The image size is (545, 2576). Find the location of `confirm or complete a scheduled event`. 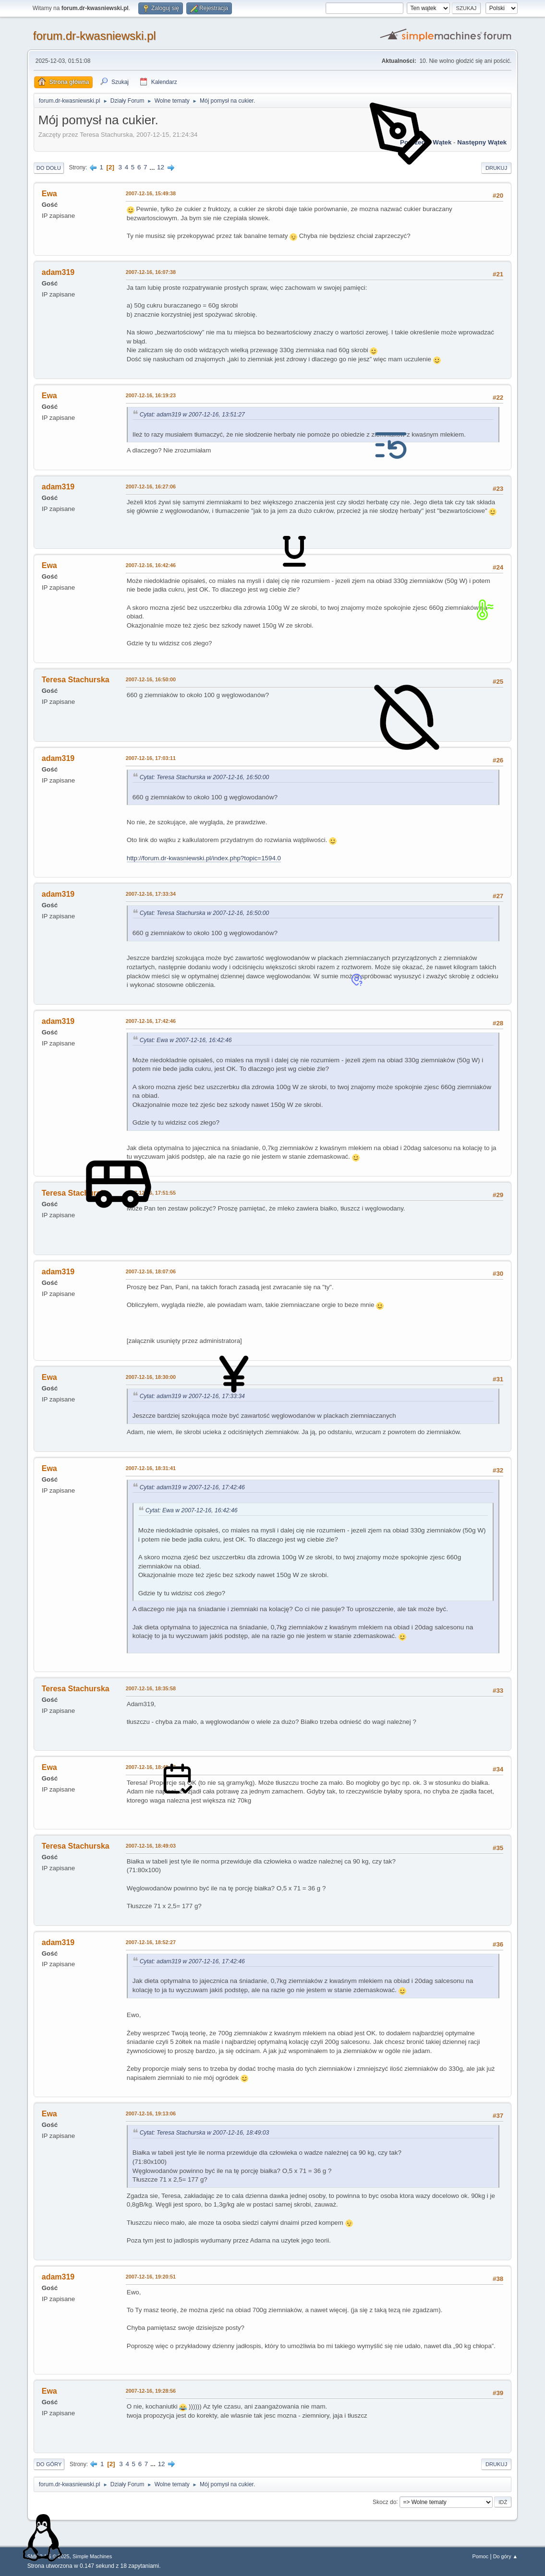

confirm or complete a scheduled event is located at coordinates (177, 1779).